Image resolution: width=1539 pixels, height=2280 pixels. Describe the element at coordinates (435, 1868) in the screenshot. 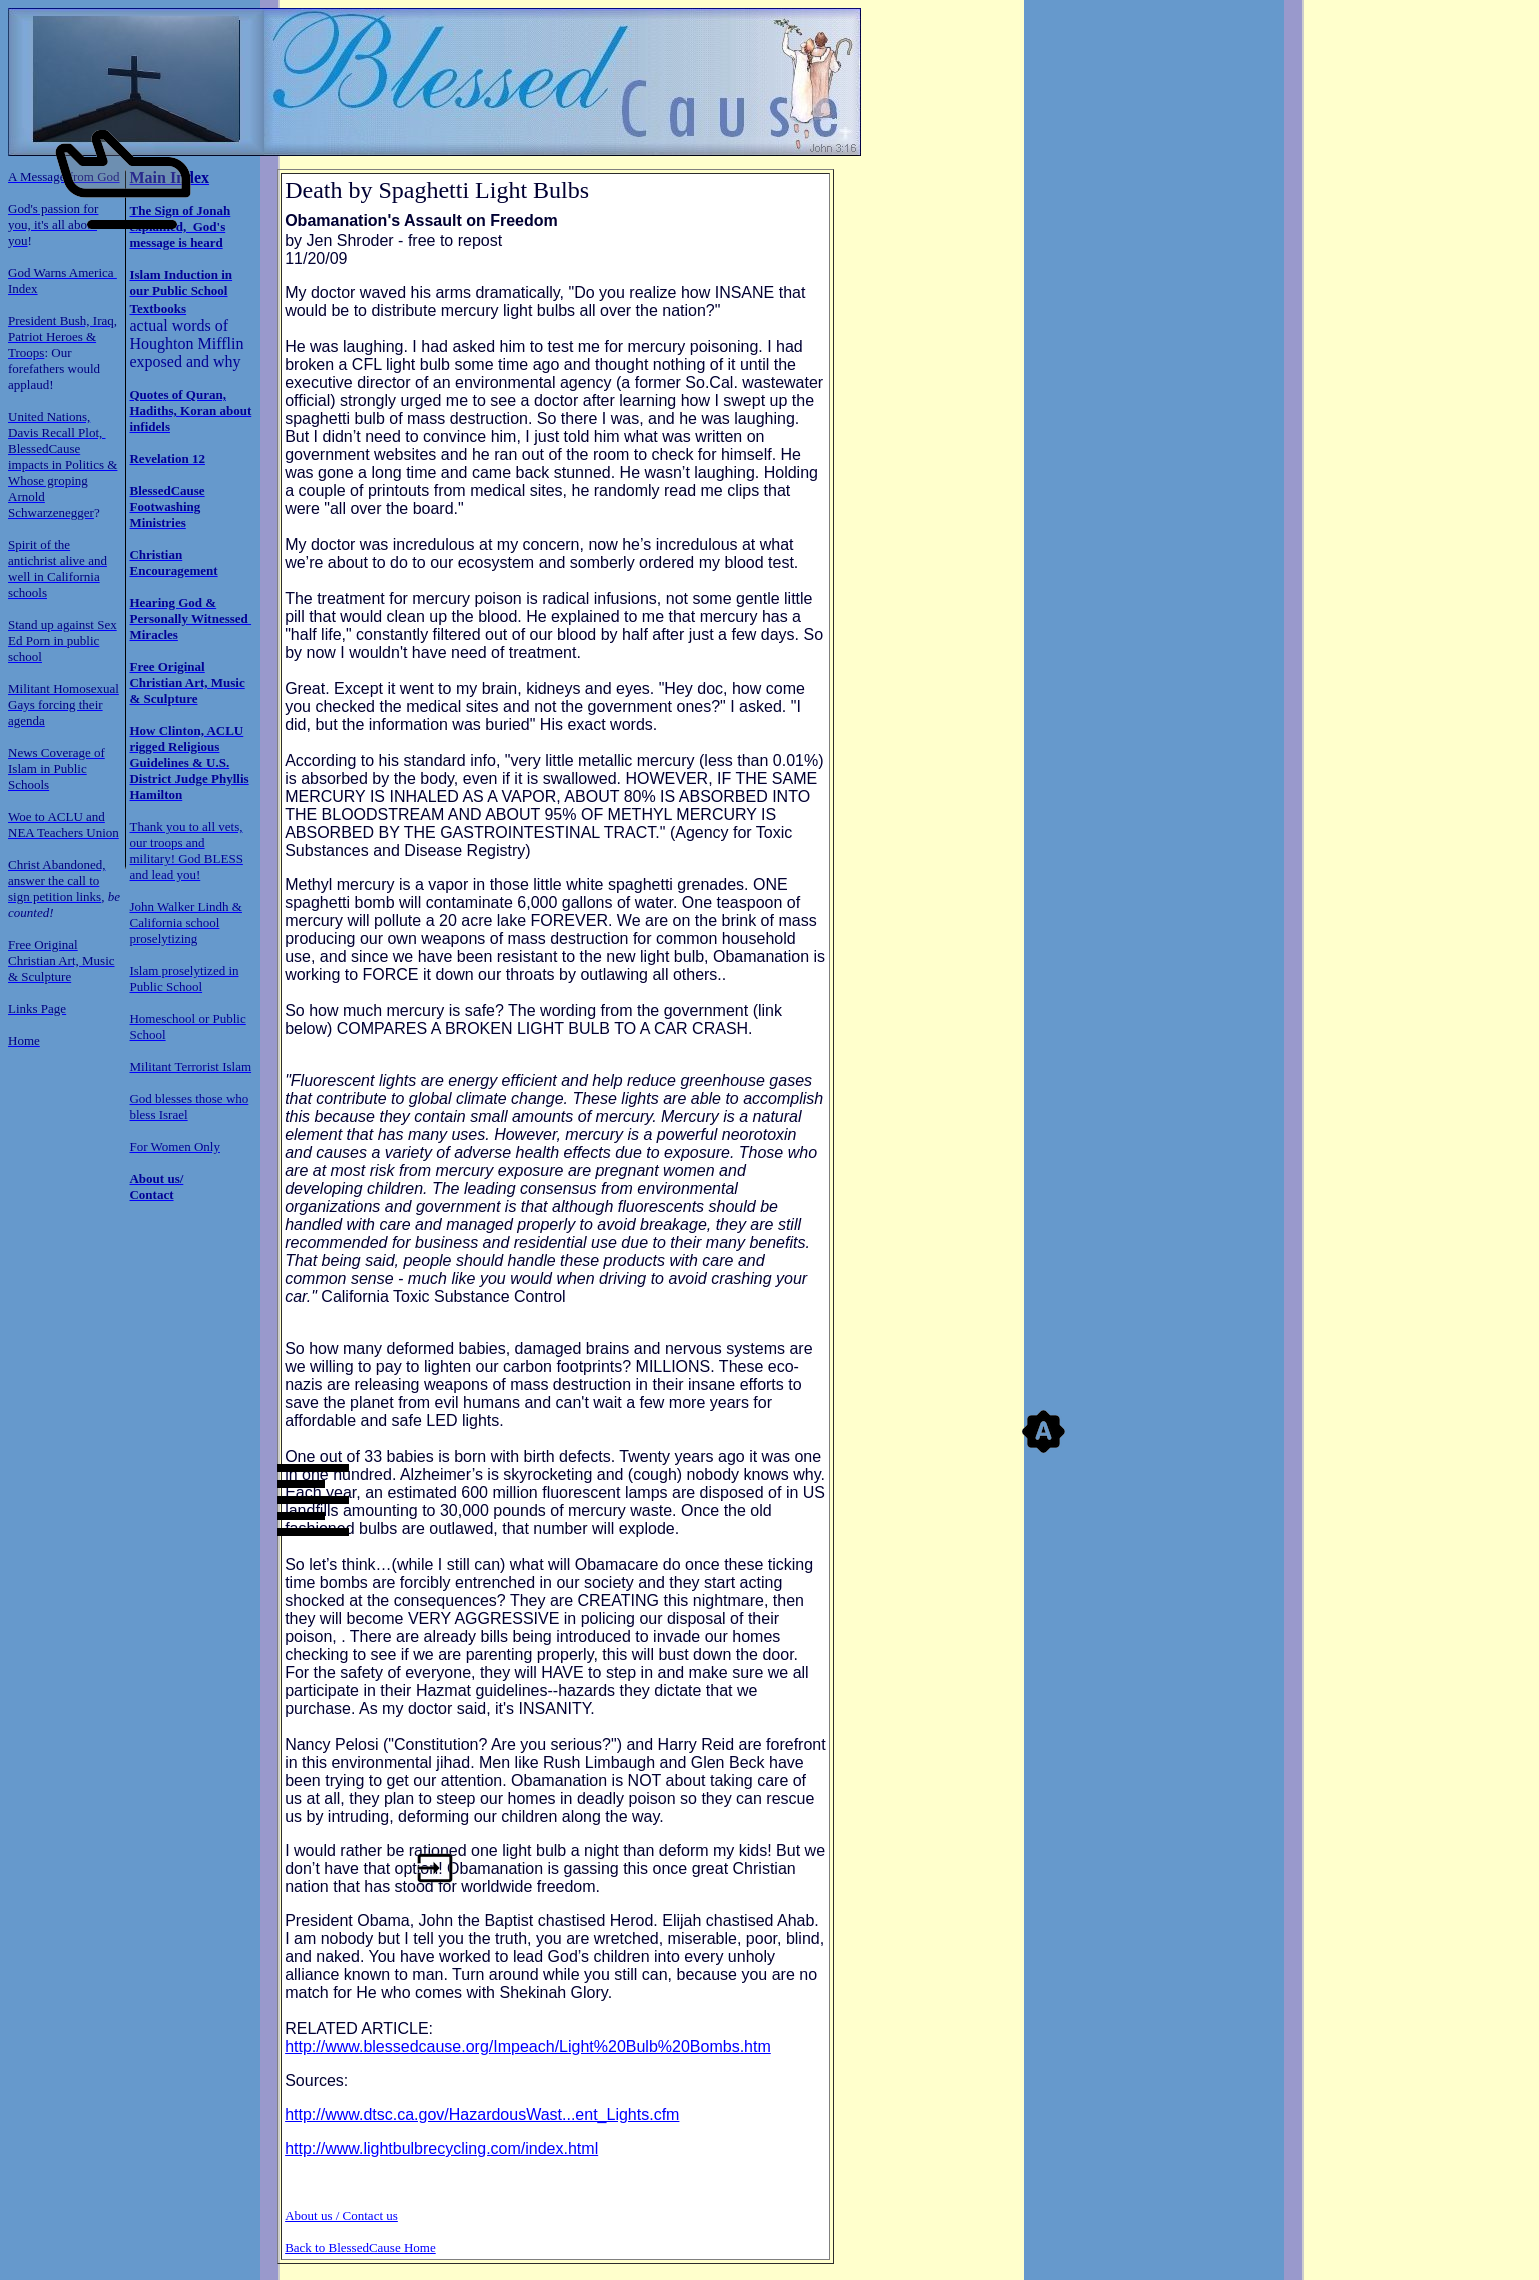

I see `input or import data into the current view` at that location.